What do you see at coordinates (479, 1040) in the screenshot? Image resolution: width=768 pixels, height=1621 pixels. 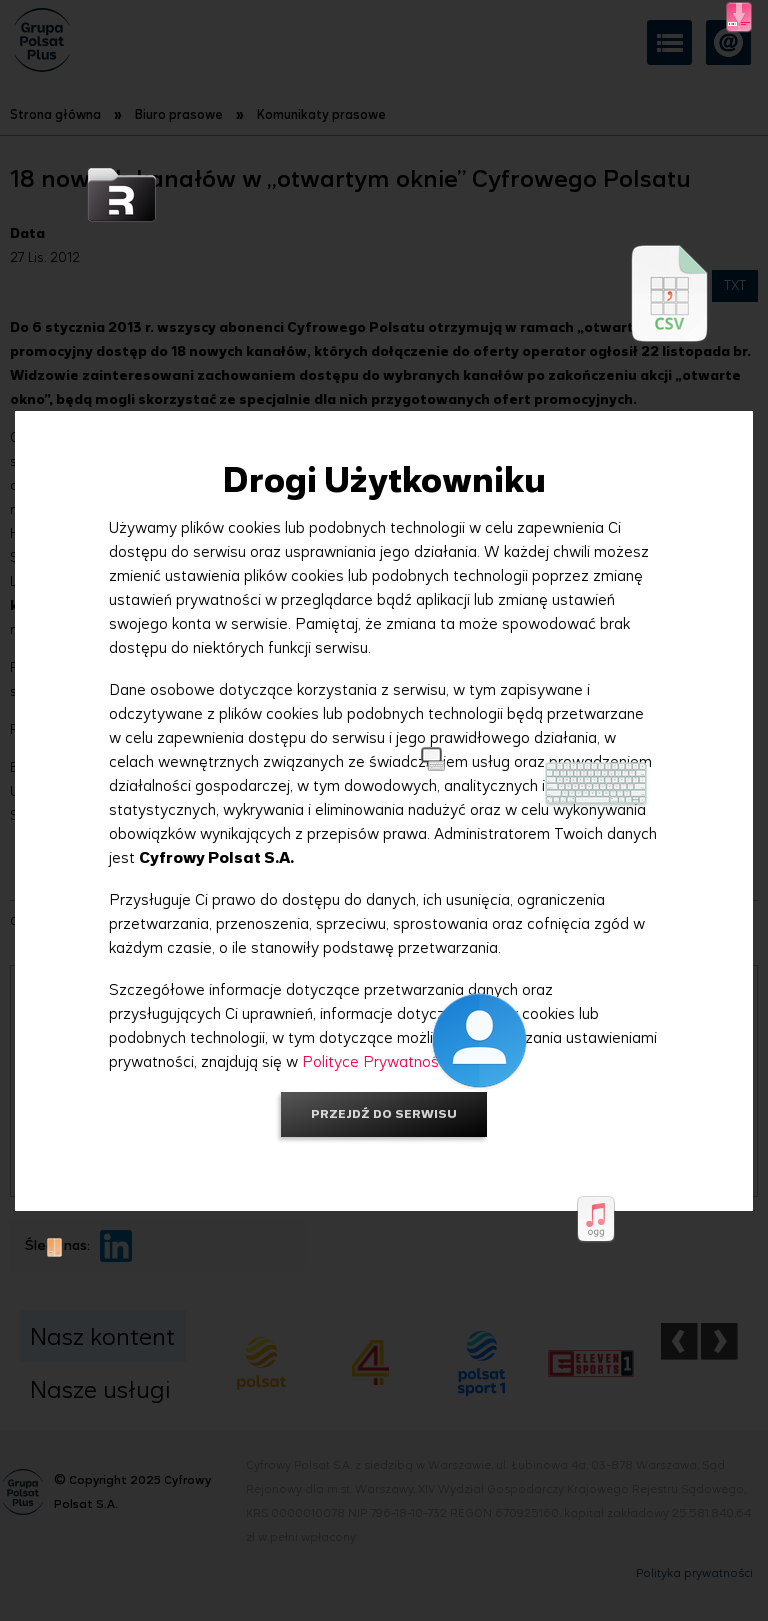 I see `view user profile information` at bounding box center [479, 1040].